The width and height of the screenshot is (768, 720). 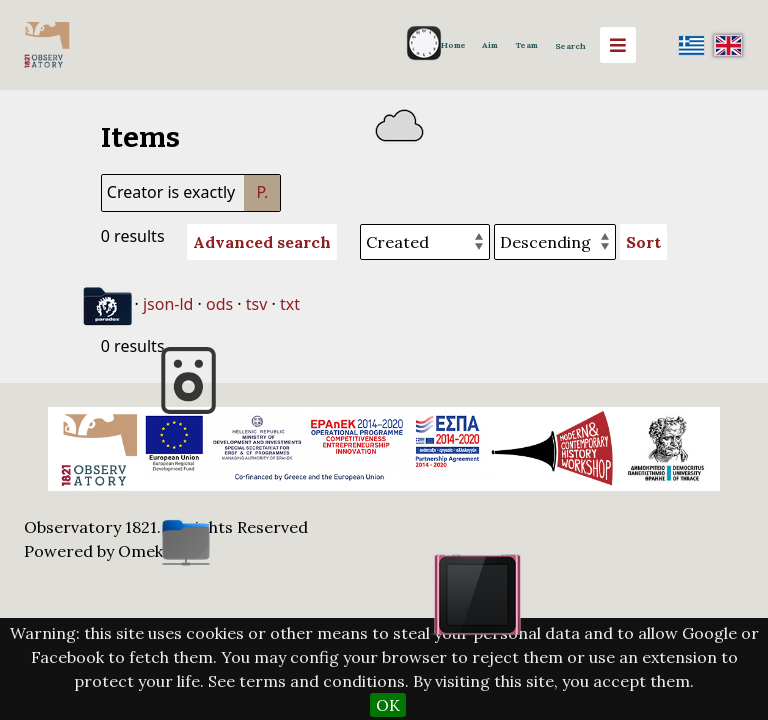 I want to click on iPod nano device in pink, so click(x=477, y=594).